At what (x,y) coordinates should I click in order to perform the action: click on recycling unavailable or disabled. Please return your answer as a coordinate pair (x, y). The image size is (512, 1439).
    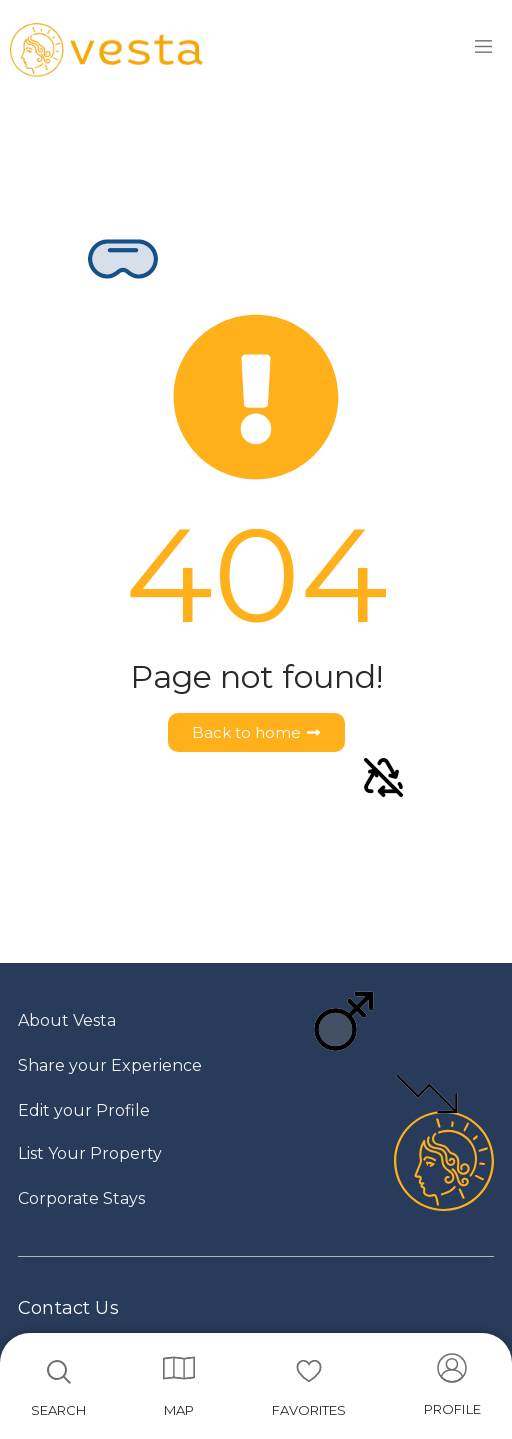
    Looking at the image, I should click on (383, 777).